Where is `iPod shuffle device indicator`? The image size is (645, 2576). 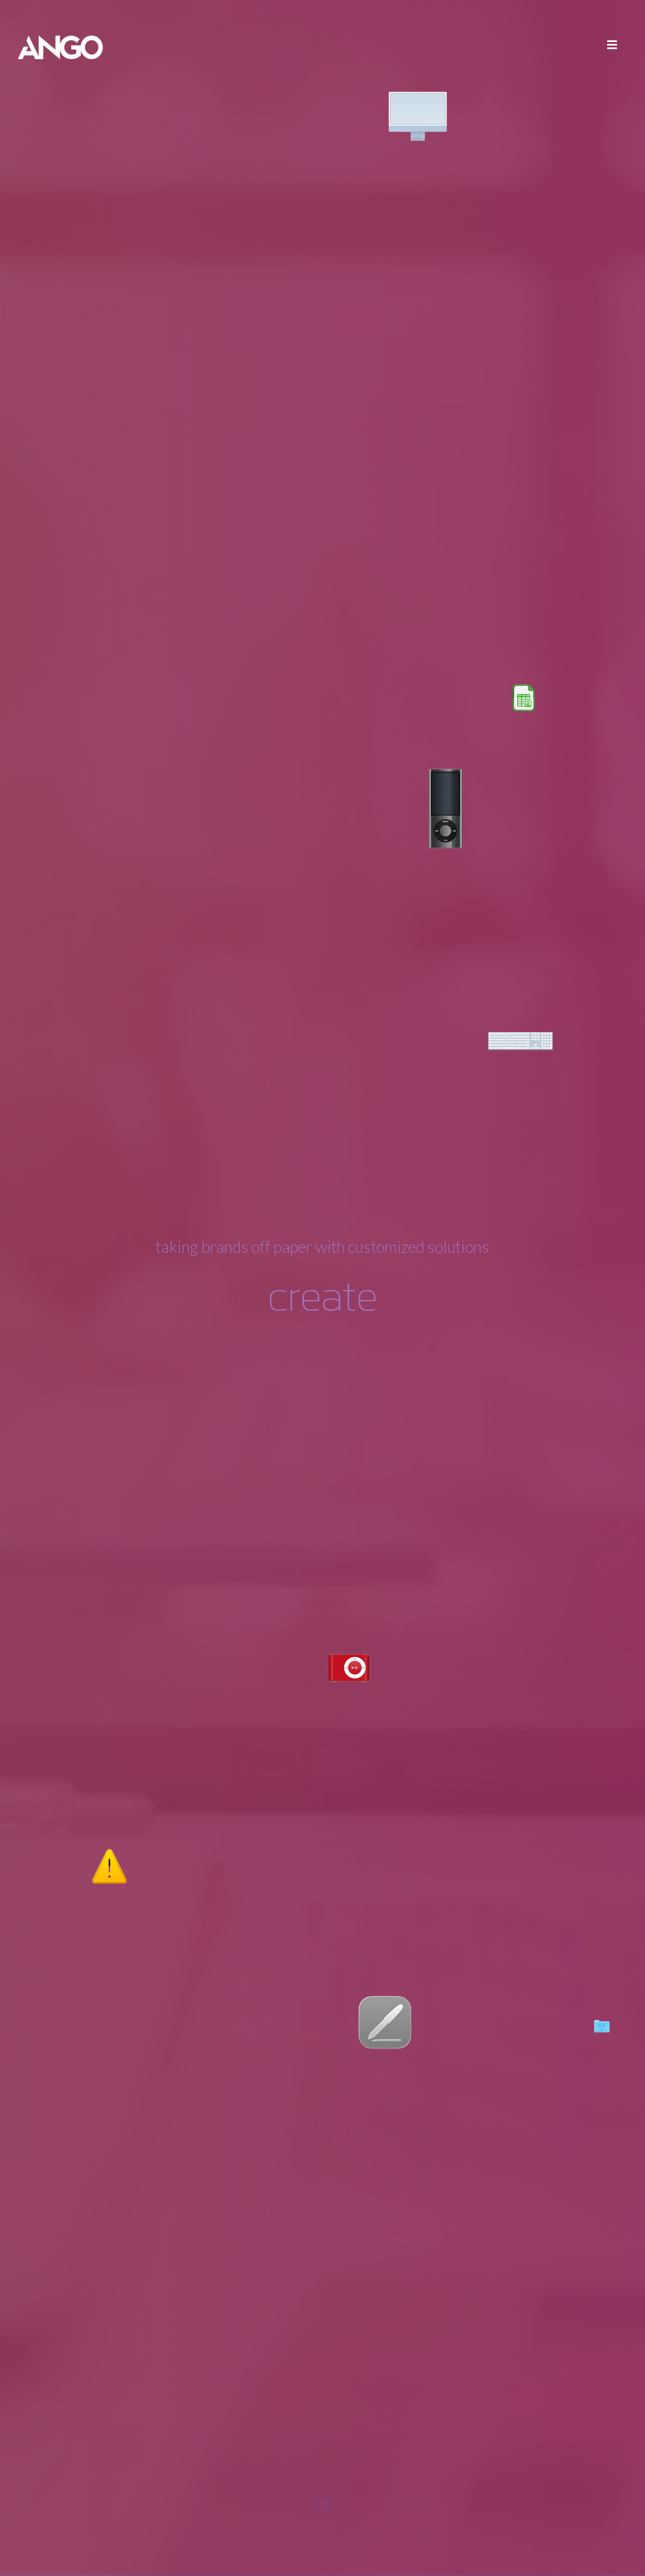
iPod shuffle device indicator is located at coordinates (349, 1660).